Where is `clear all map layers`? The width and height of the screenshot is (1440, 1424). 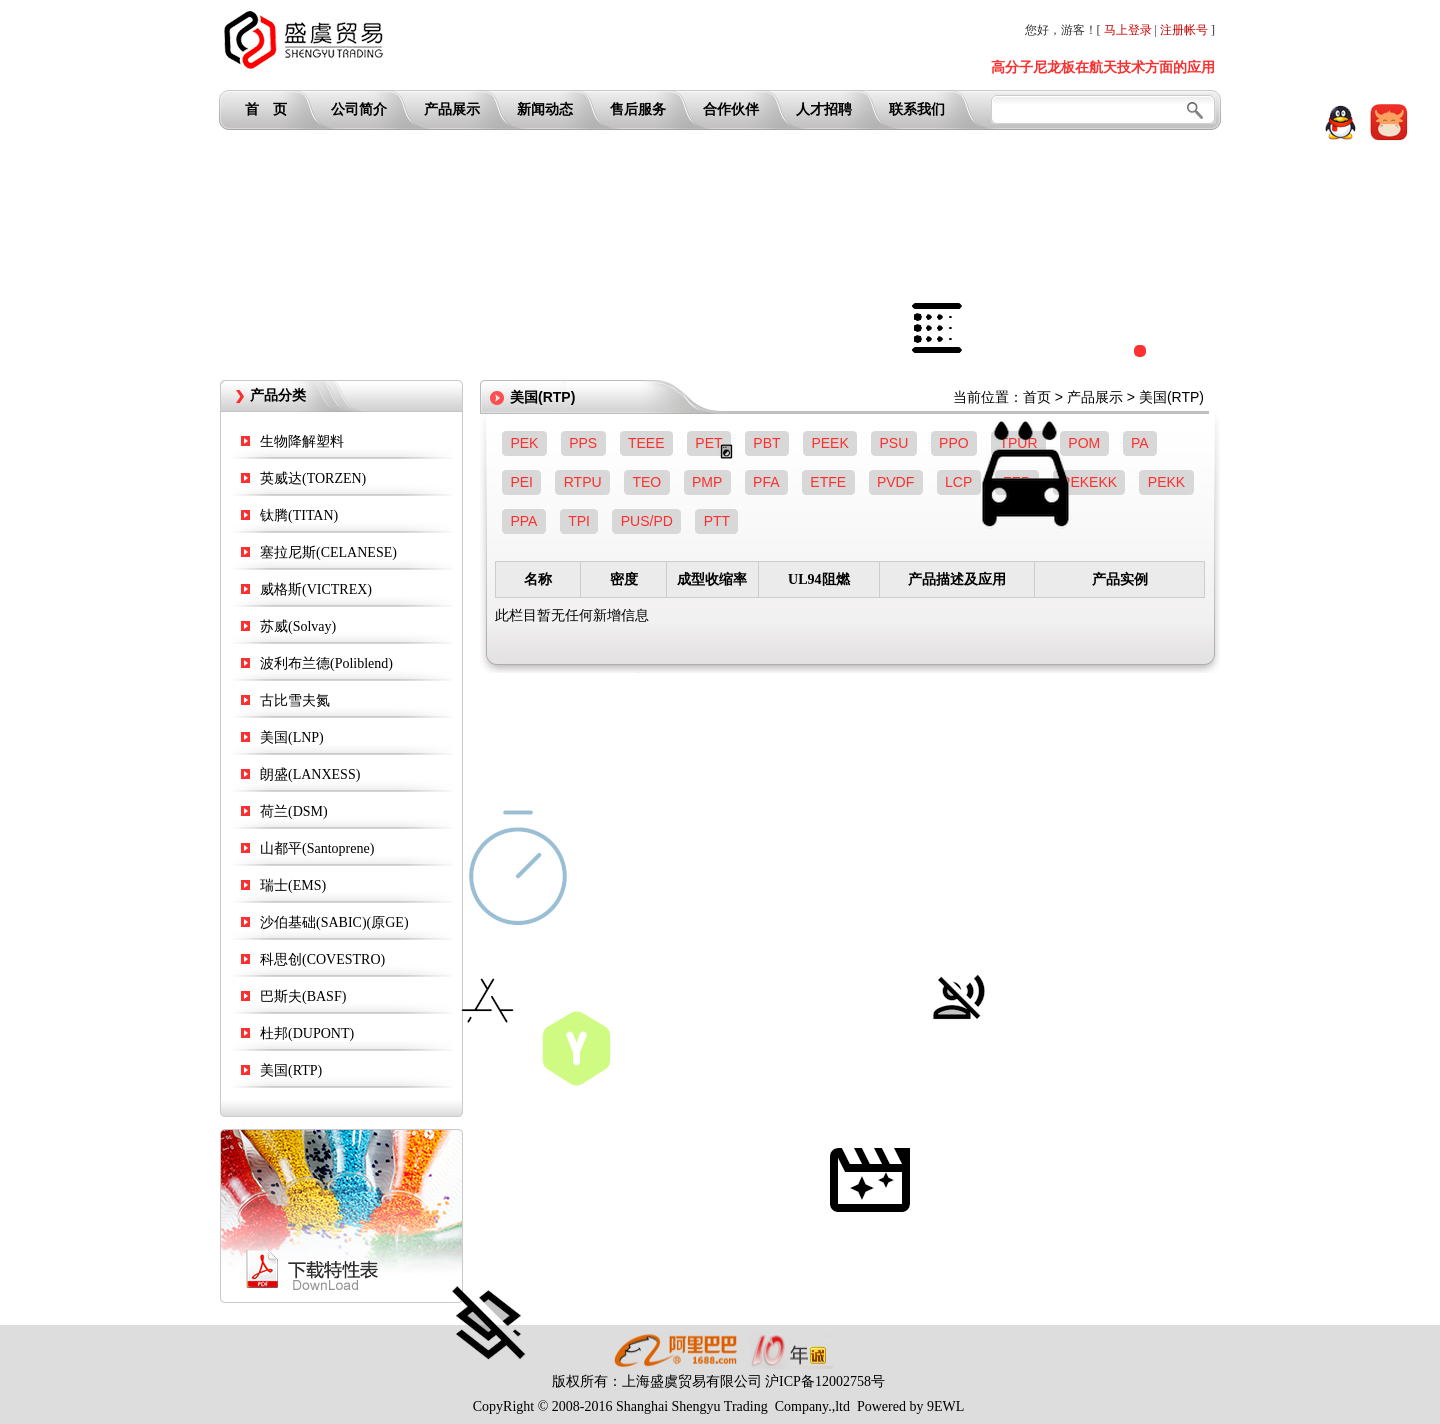 clear all map layers is located at coordinates (488, 1326).